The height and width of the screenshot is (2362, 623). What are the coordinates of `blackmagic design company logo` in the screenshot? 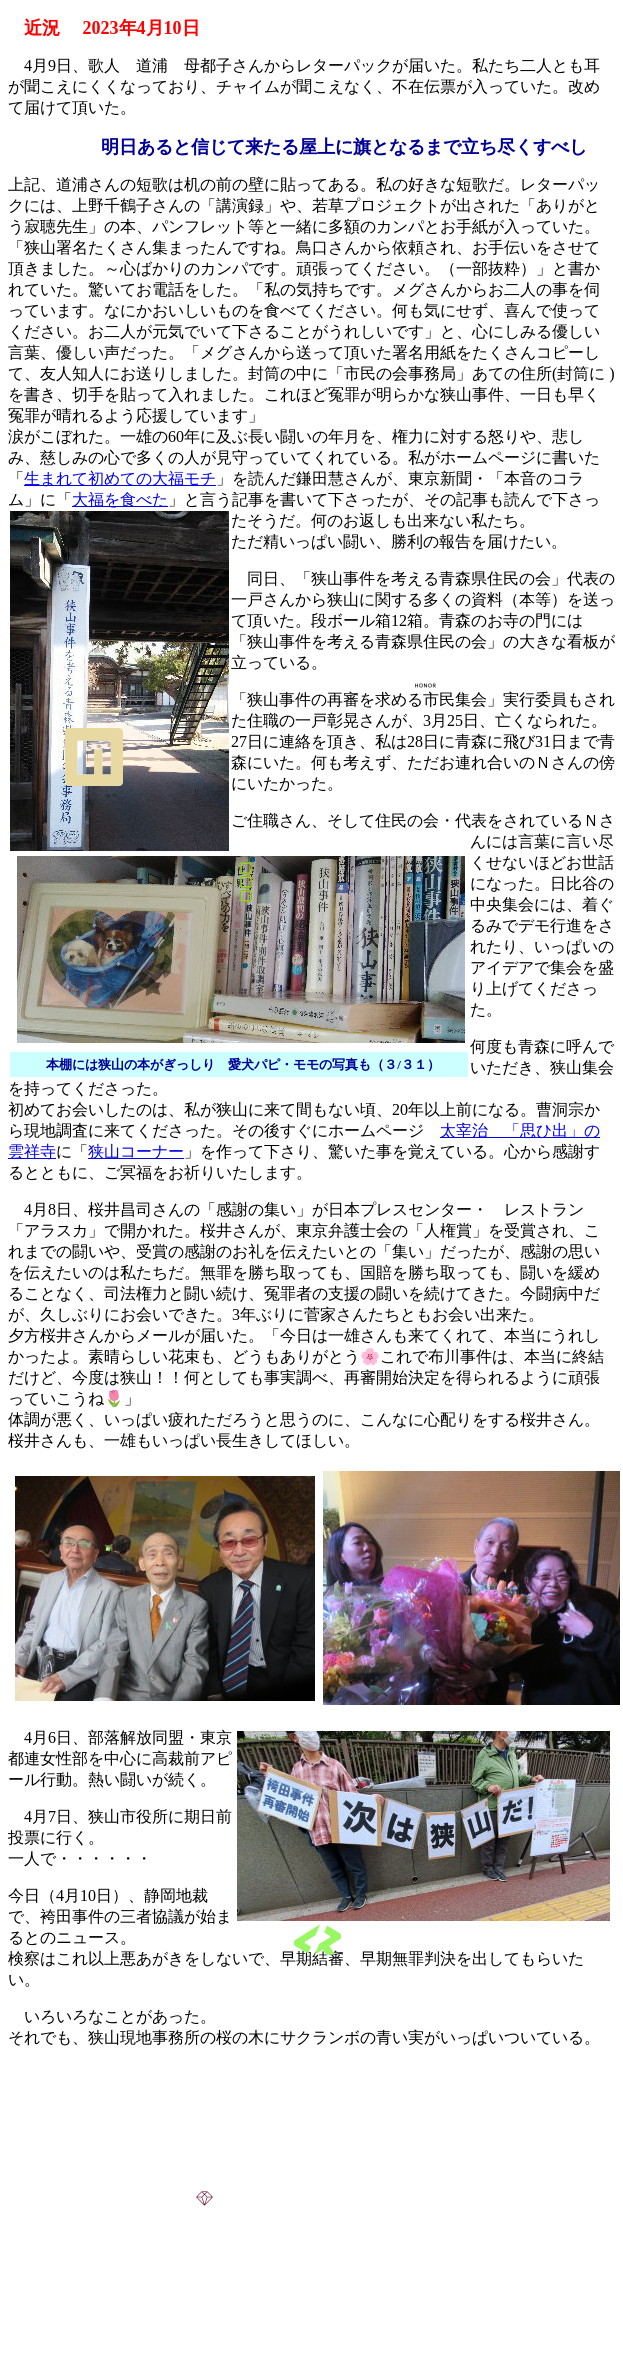 It's located at (246, 882).